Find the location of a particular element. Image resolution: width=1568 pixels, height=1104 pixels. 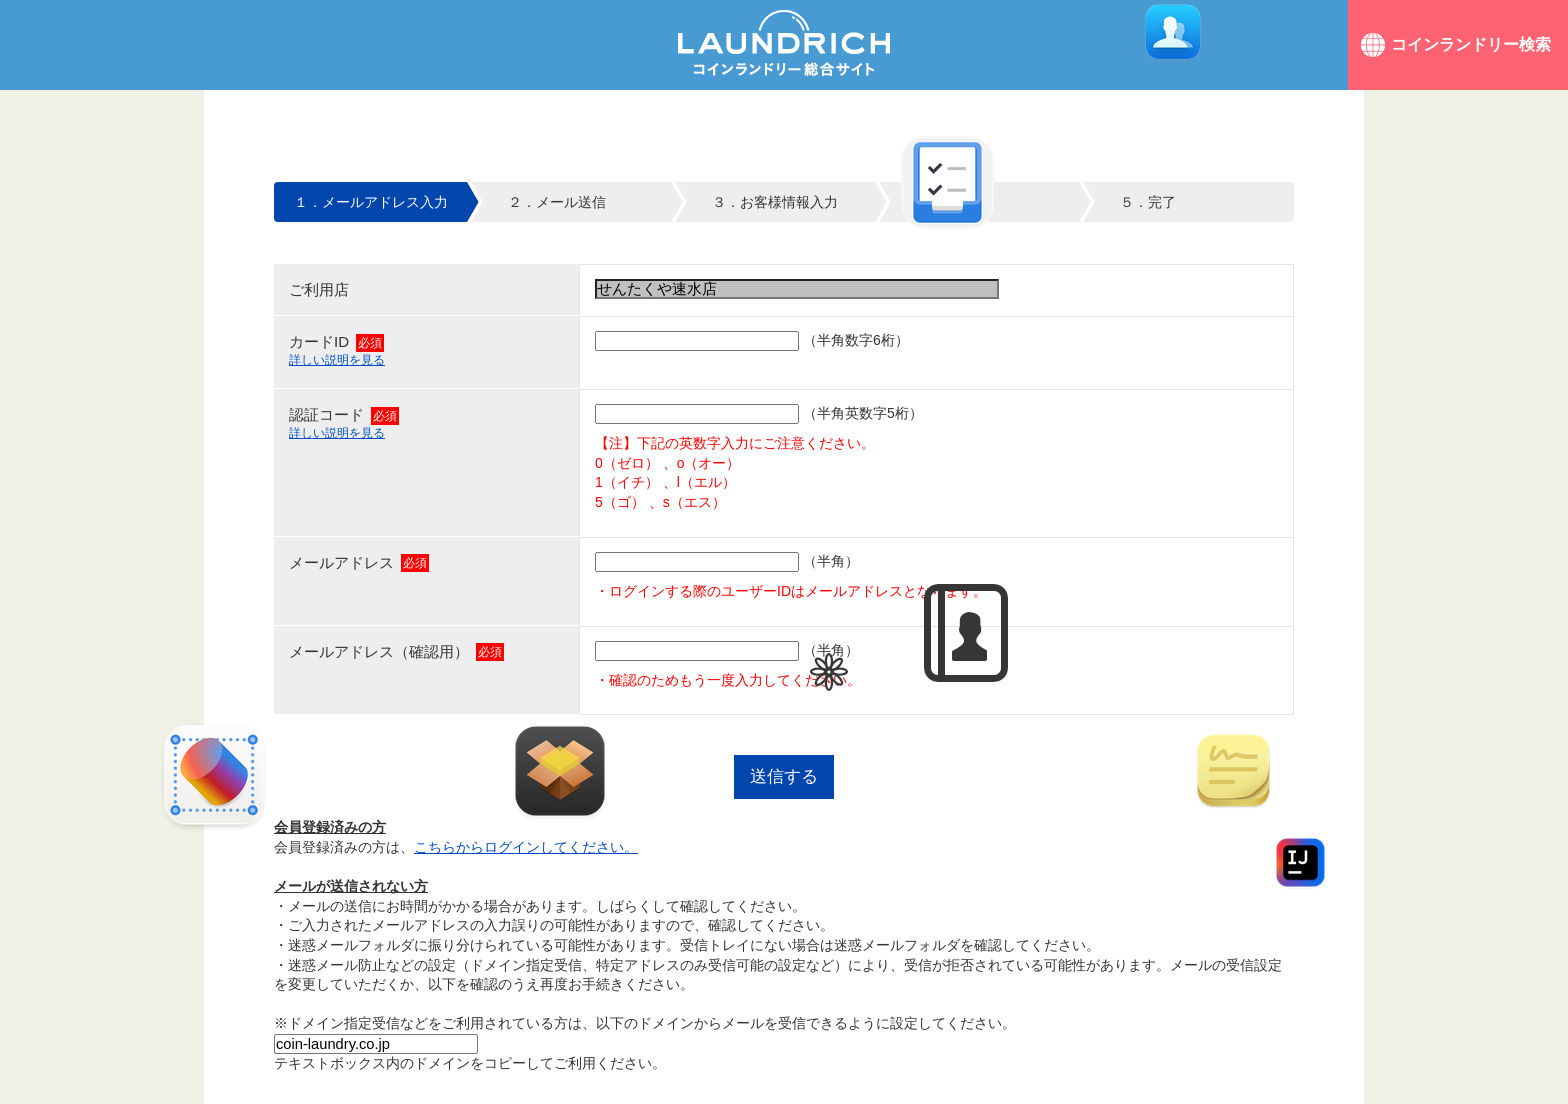

open exhibit app for 3d model viewing is located at coordinates (214, 775).